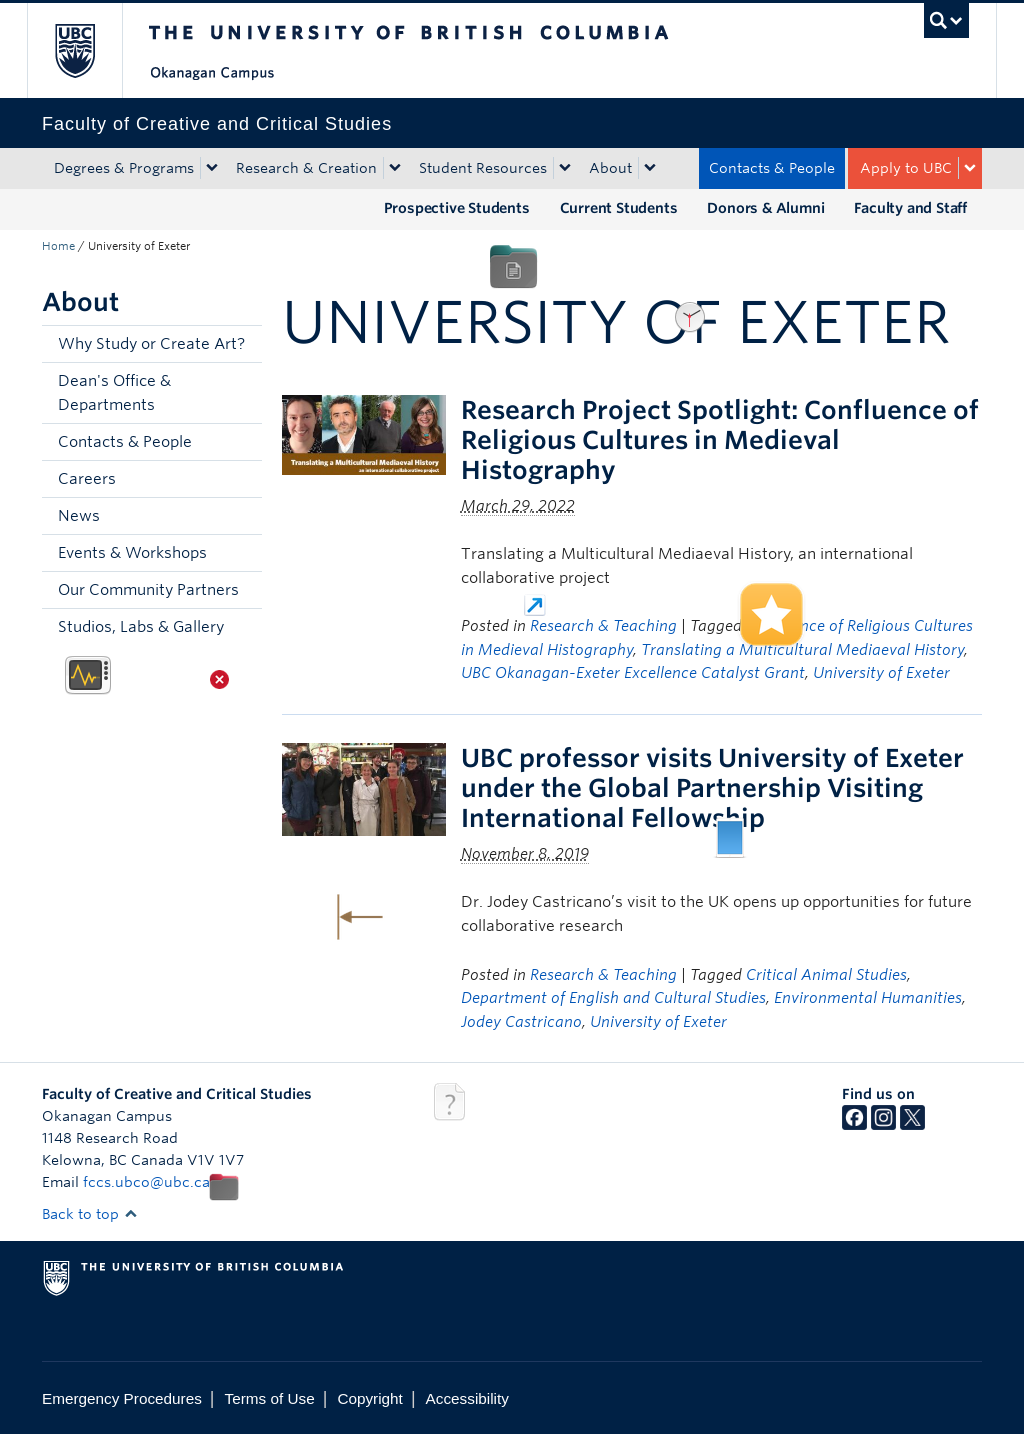 The width and height of the screenshot is (1024, 1434). Describe the element at coordinates (360, 917) in the screenshot. I see `go to the first item in a list or sequence` at that location.